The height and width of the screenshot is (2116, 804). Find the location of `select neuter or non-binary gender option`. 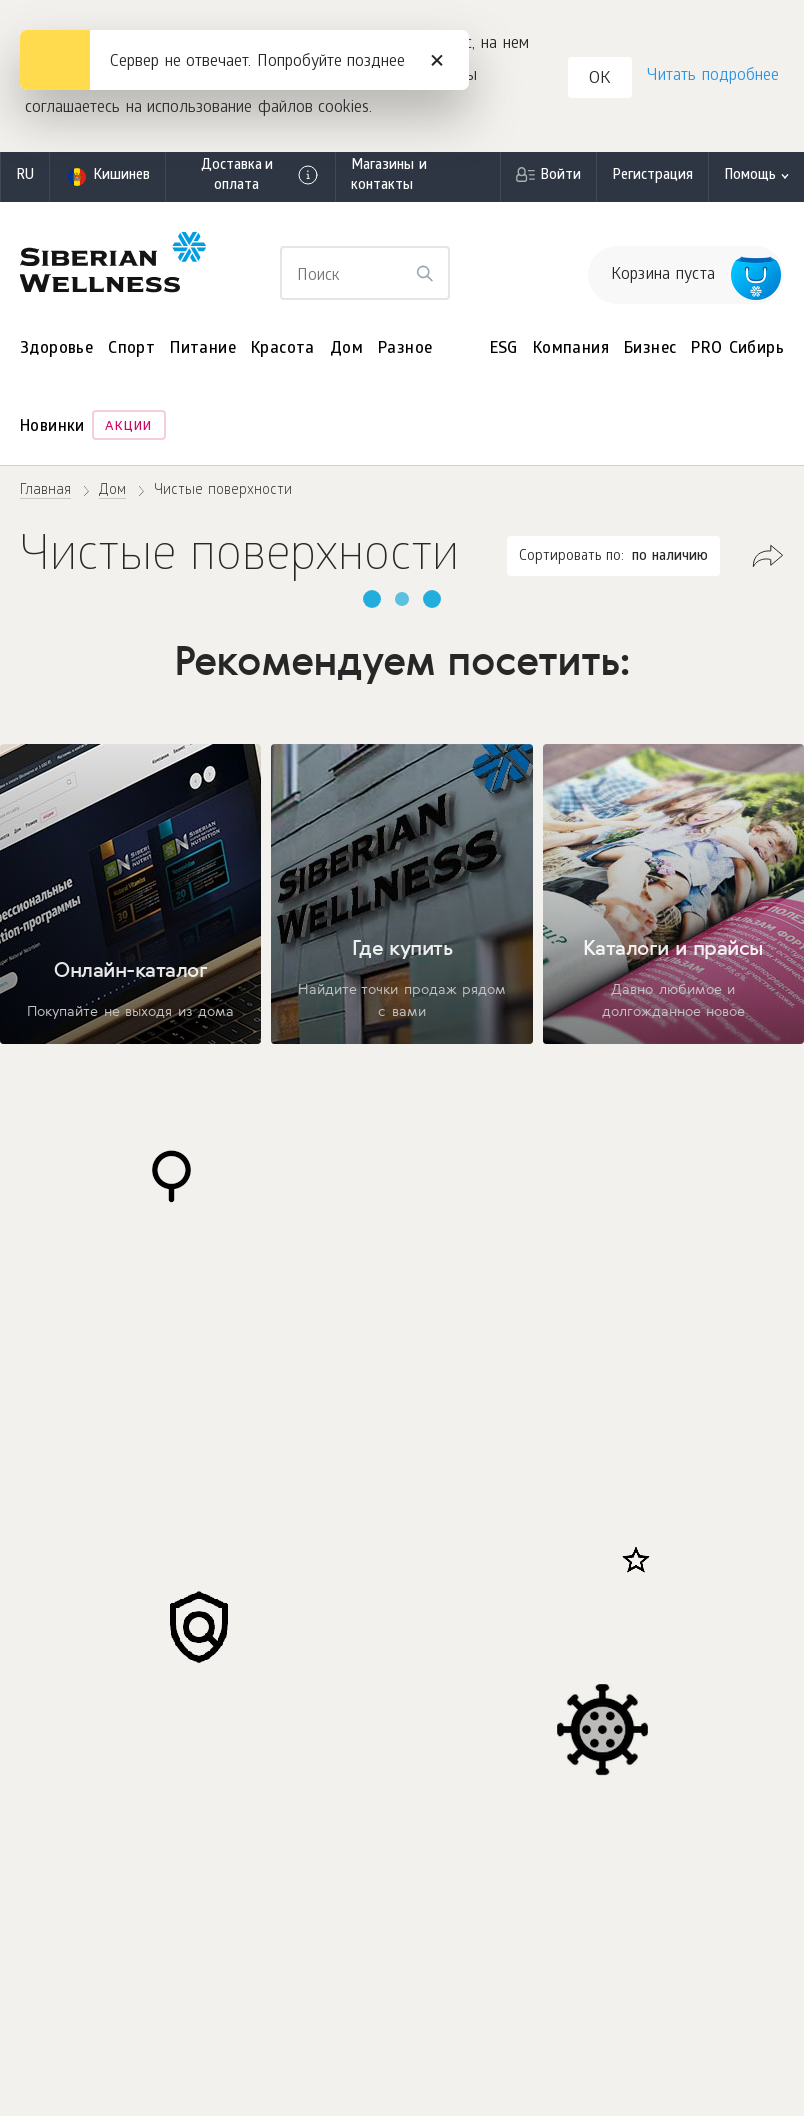

select neuter or non-binary gender option is located at coordinates (171, 1175).